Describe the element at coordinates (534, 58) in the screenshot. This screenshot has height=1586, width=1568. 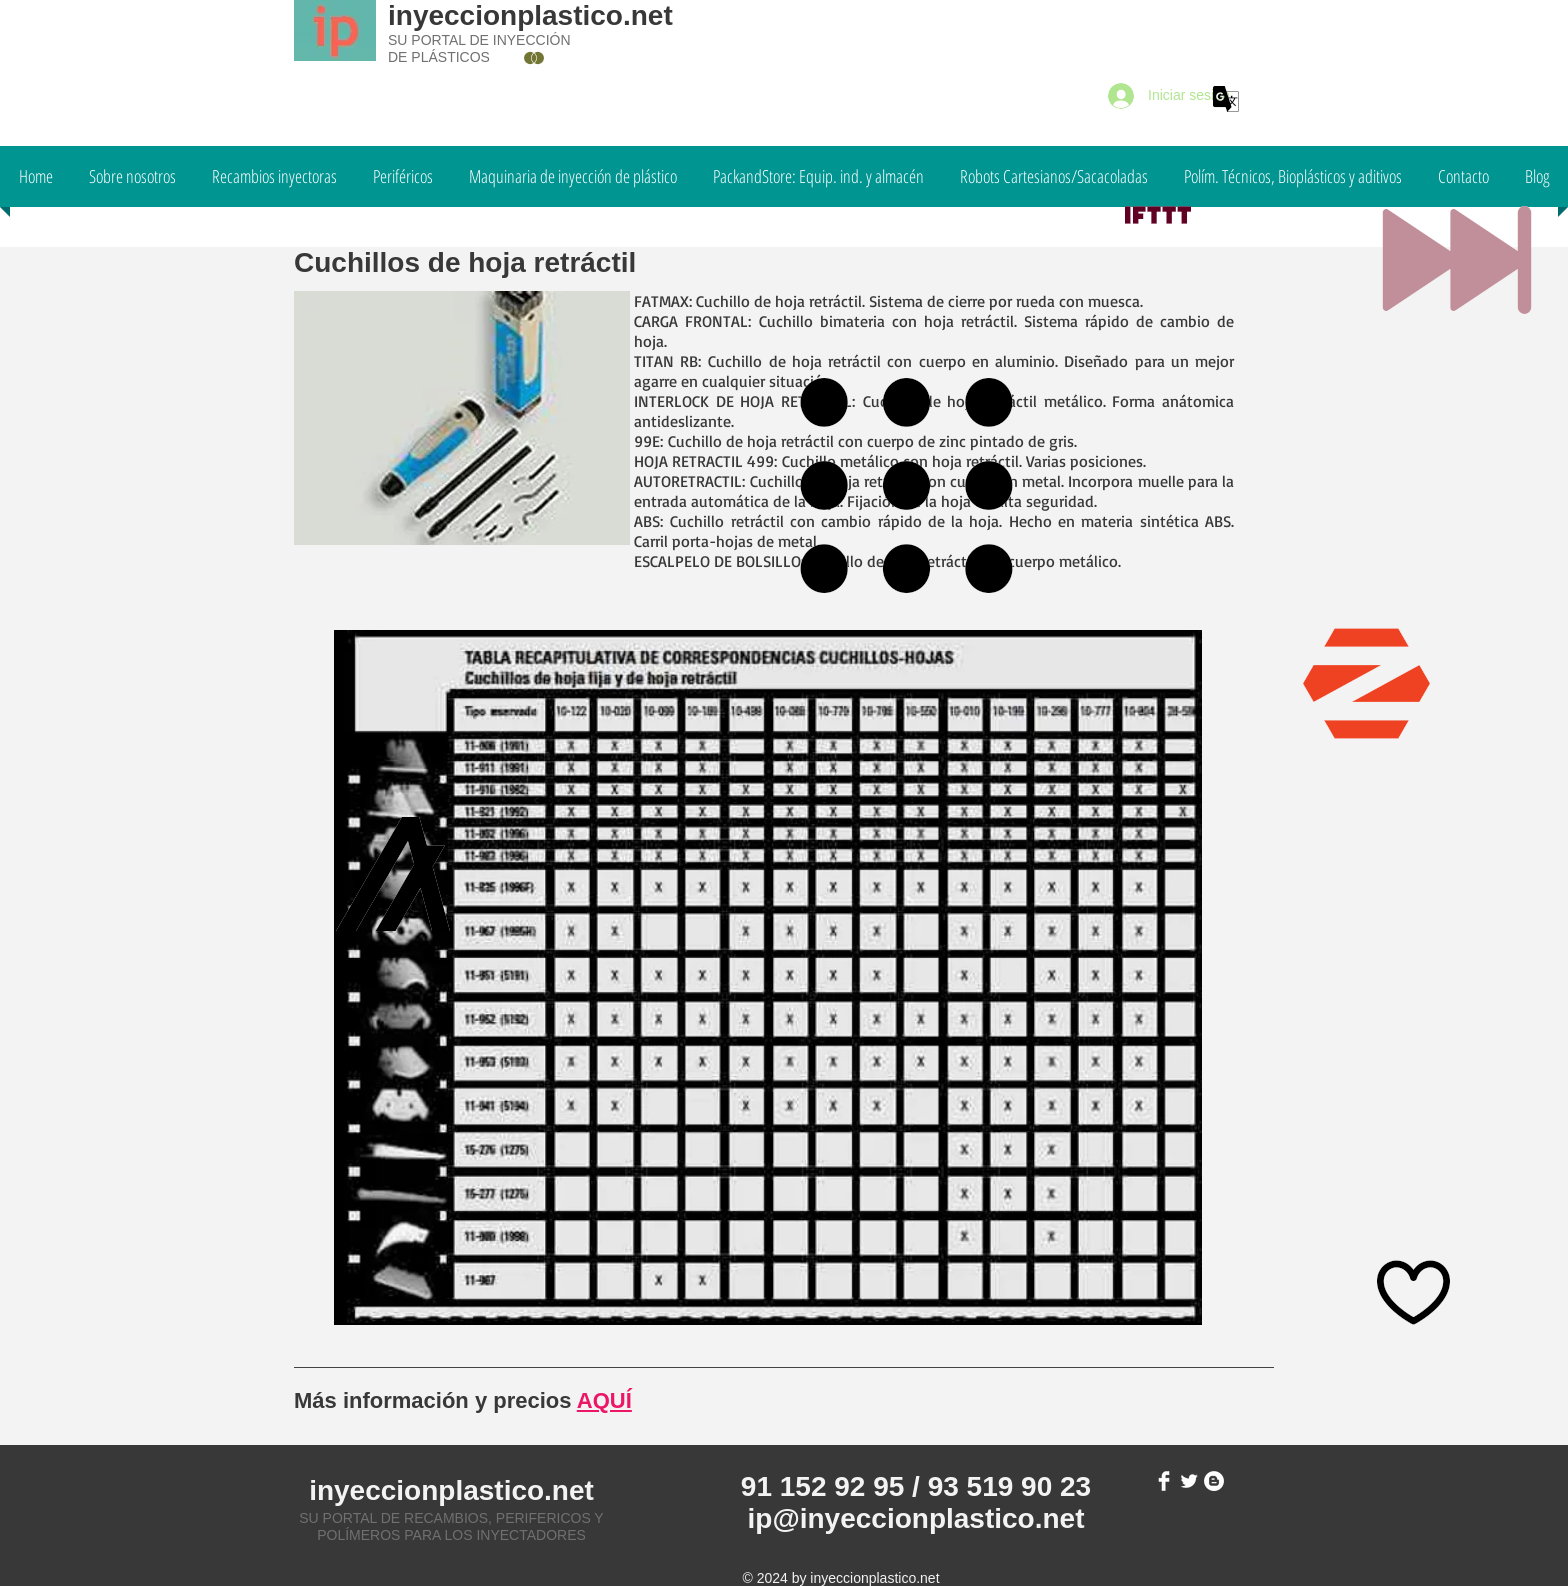
I see `pay with mastercard` at that location.